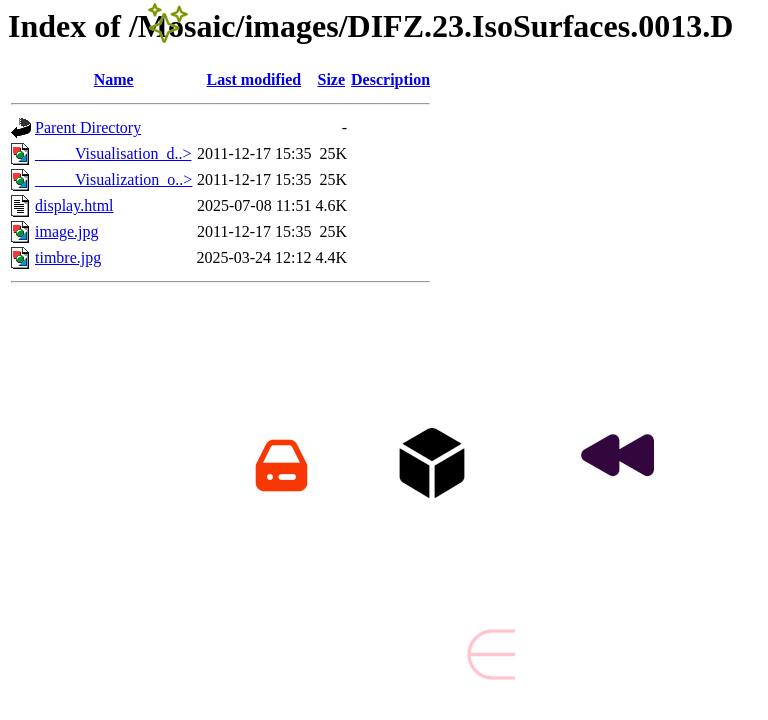  Describe the element at coordinates (168, 23) in the screenshot. I see `indicates AI-generated or enhanced content` at that location.